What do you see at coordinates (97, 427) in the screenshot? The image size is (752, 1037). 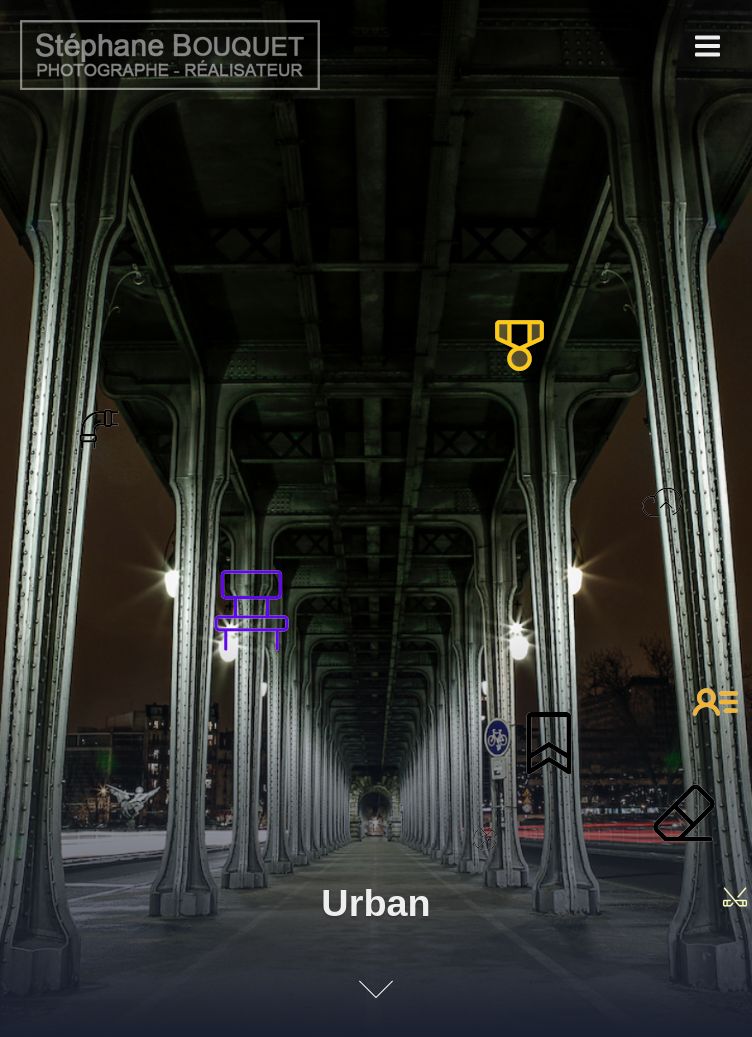 I see `represents plumbing or pipeline functionality` at bounding box center [97, 427].